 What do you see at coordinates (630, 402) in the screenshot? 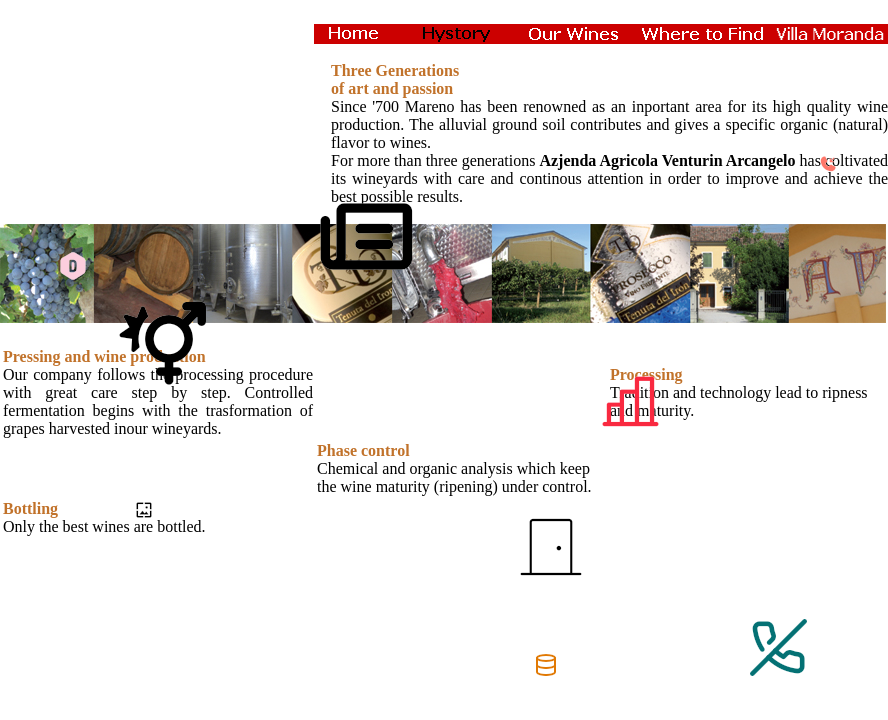
I see `view analytics or statistics` at bounding box center [630, 402].